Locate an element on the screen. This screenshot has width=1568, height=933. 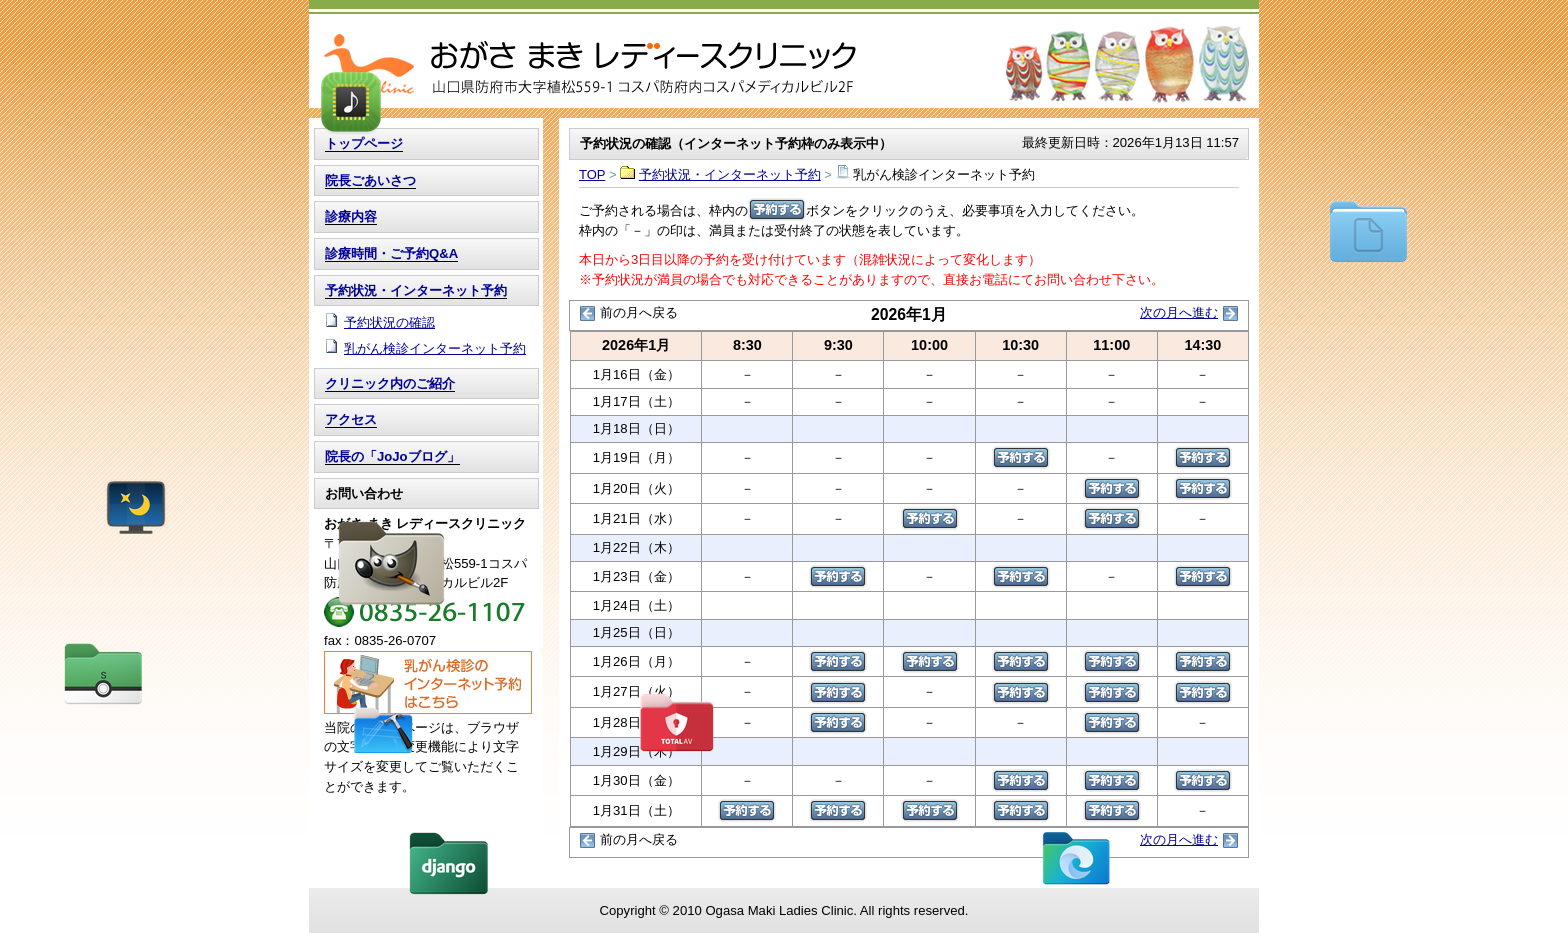
open your documents folder is located at coordinates (1368, 231).